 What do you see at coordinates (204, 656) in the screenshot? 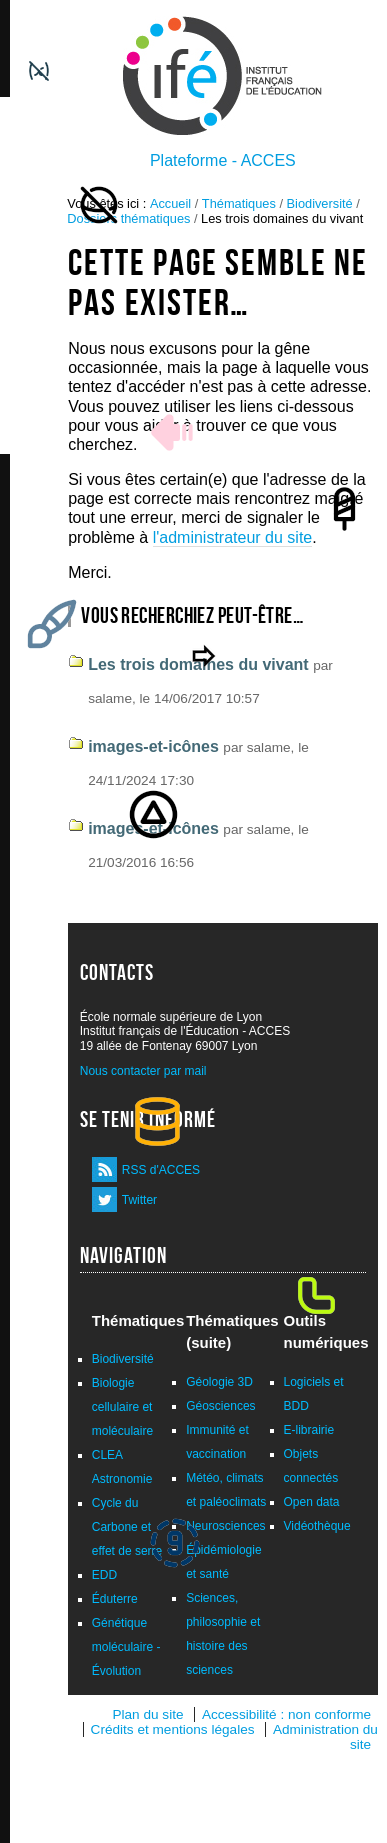
I see `forward an email or message` at bounding box center [204, 656].